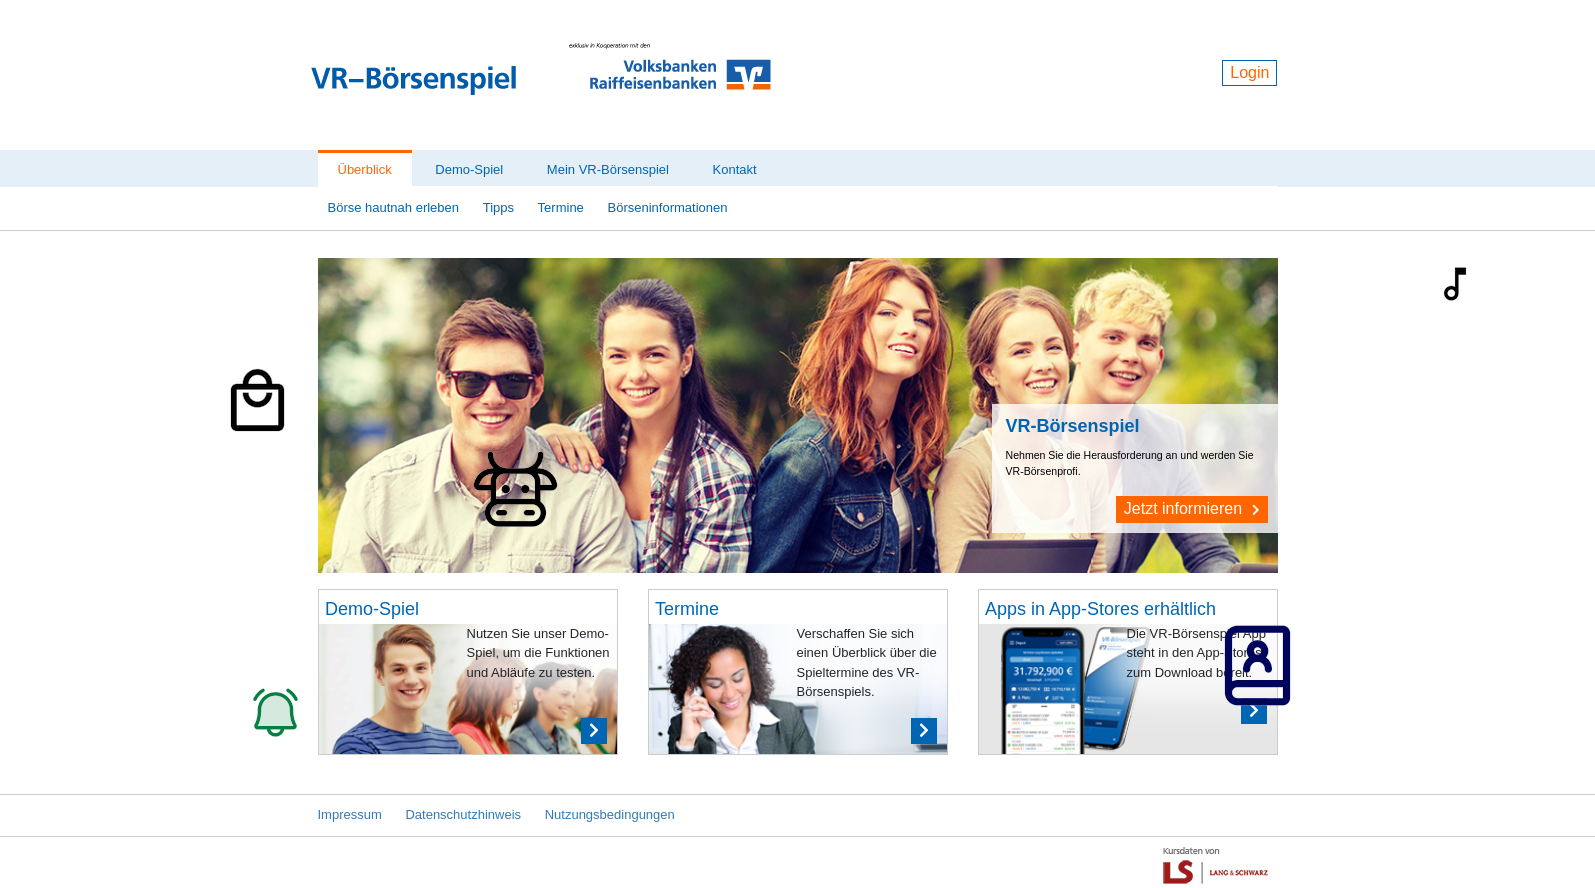 This screenshot has height=888, width=1595. What do you see at coordinates (515, 490) in the screenshot?
I see `browse farm or agriculture related content` at bounding box center [515, 490].